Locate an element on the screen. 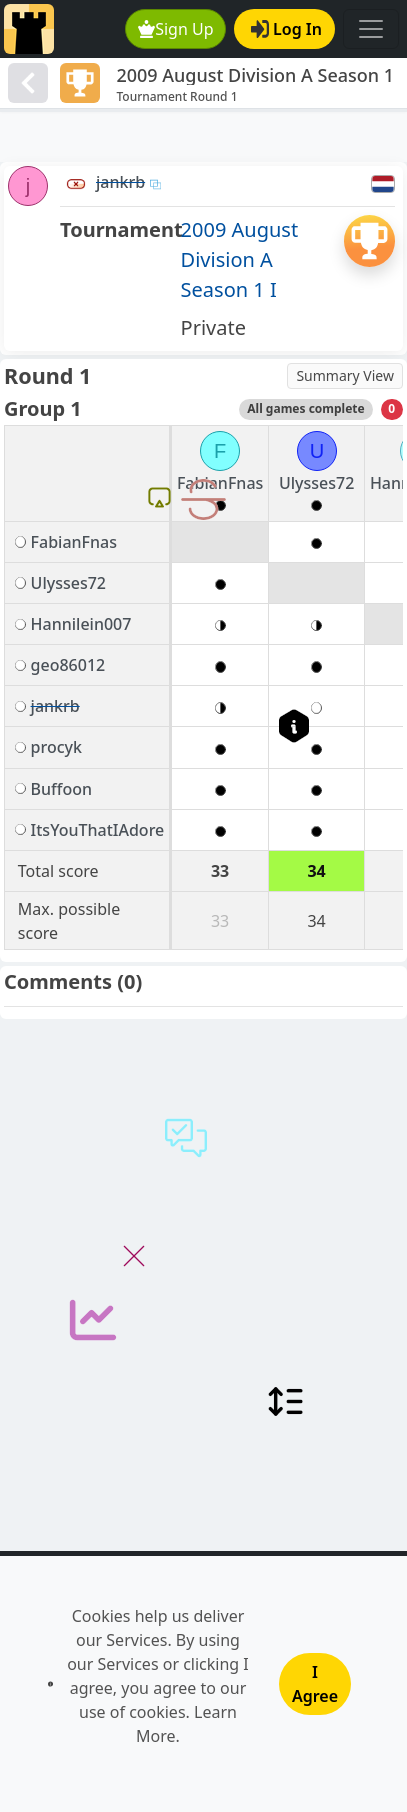  indicates a discussion has been closed or resolved is located at coordinates (186, 1138).